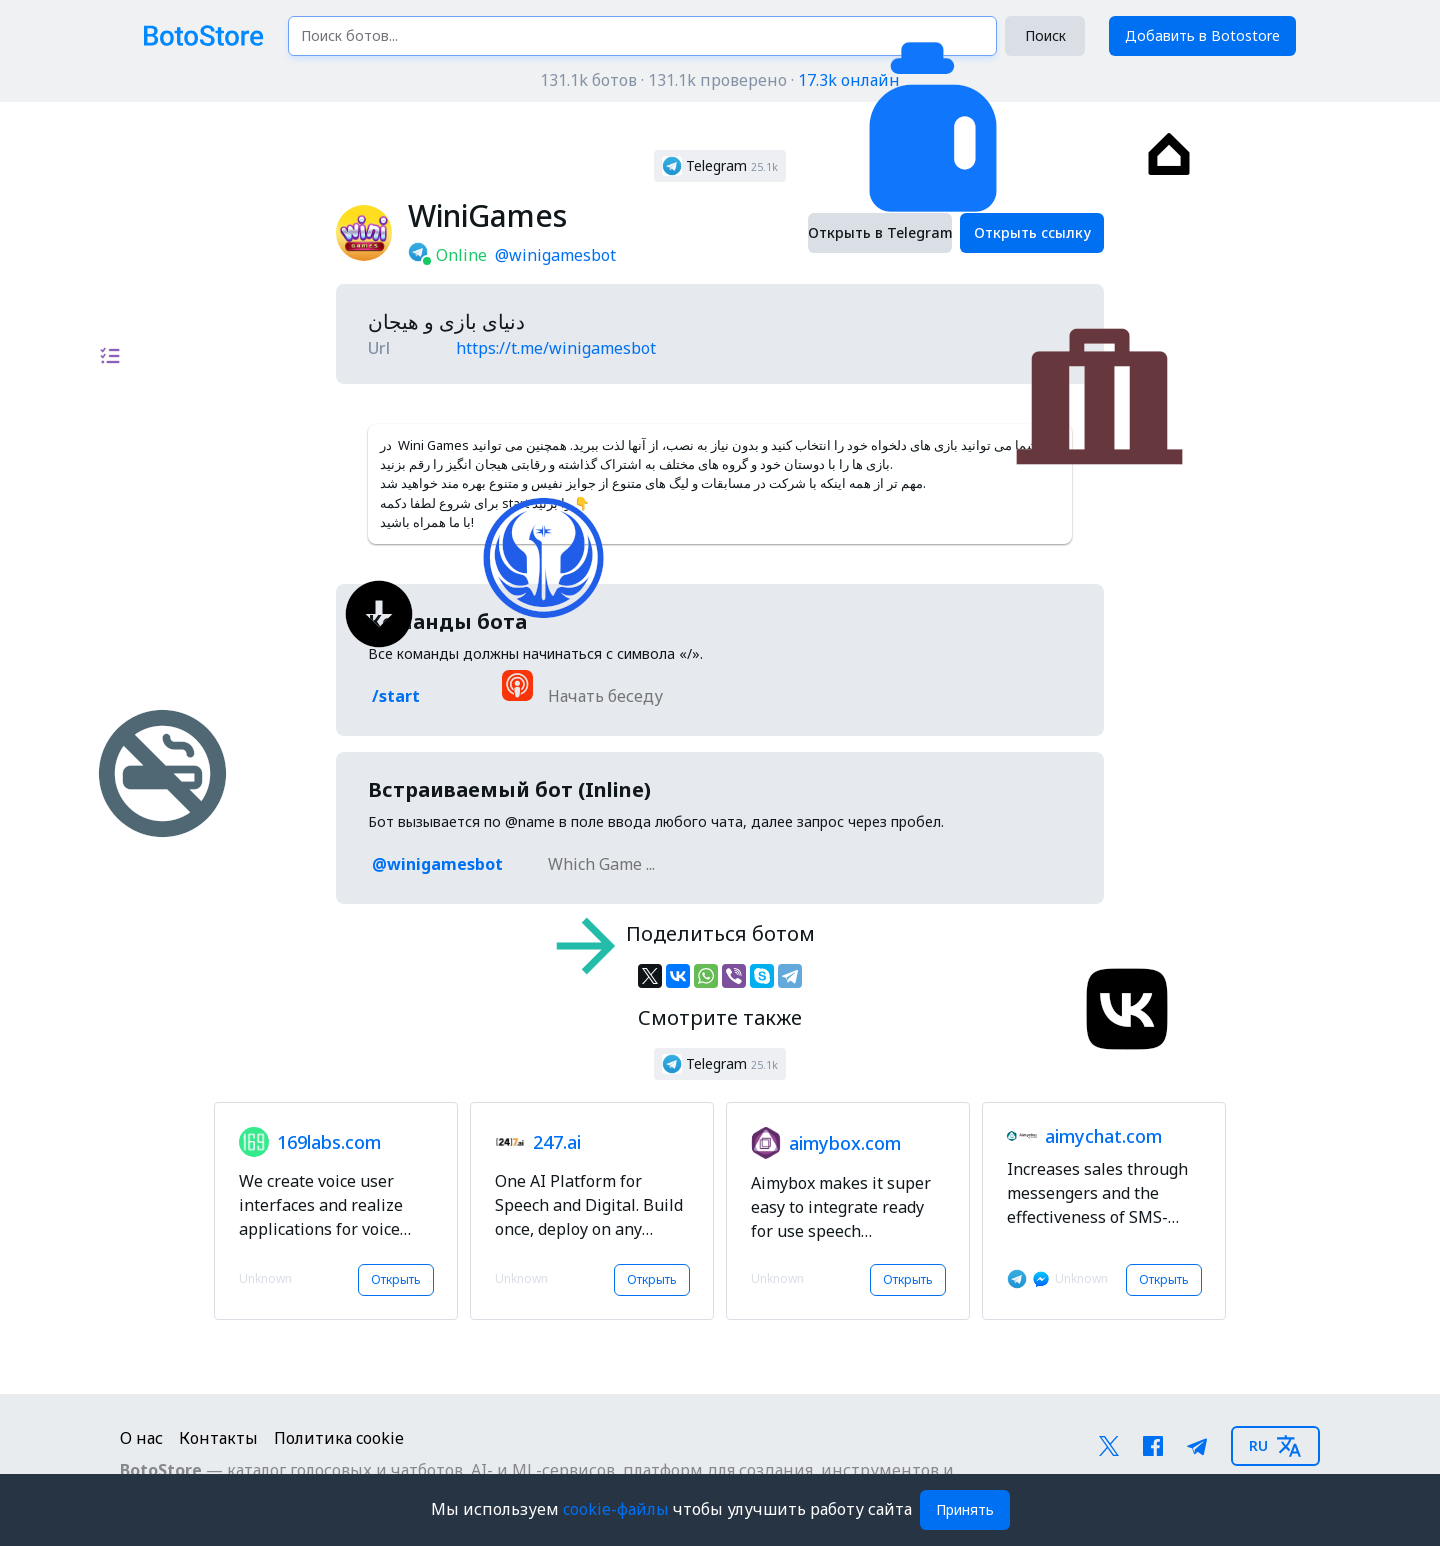  What do you see at coordinates (517, 685) in the screenshot?
I see `open apple podcasts app` at bounding box center [517, 685].